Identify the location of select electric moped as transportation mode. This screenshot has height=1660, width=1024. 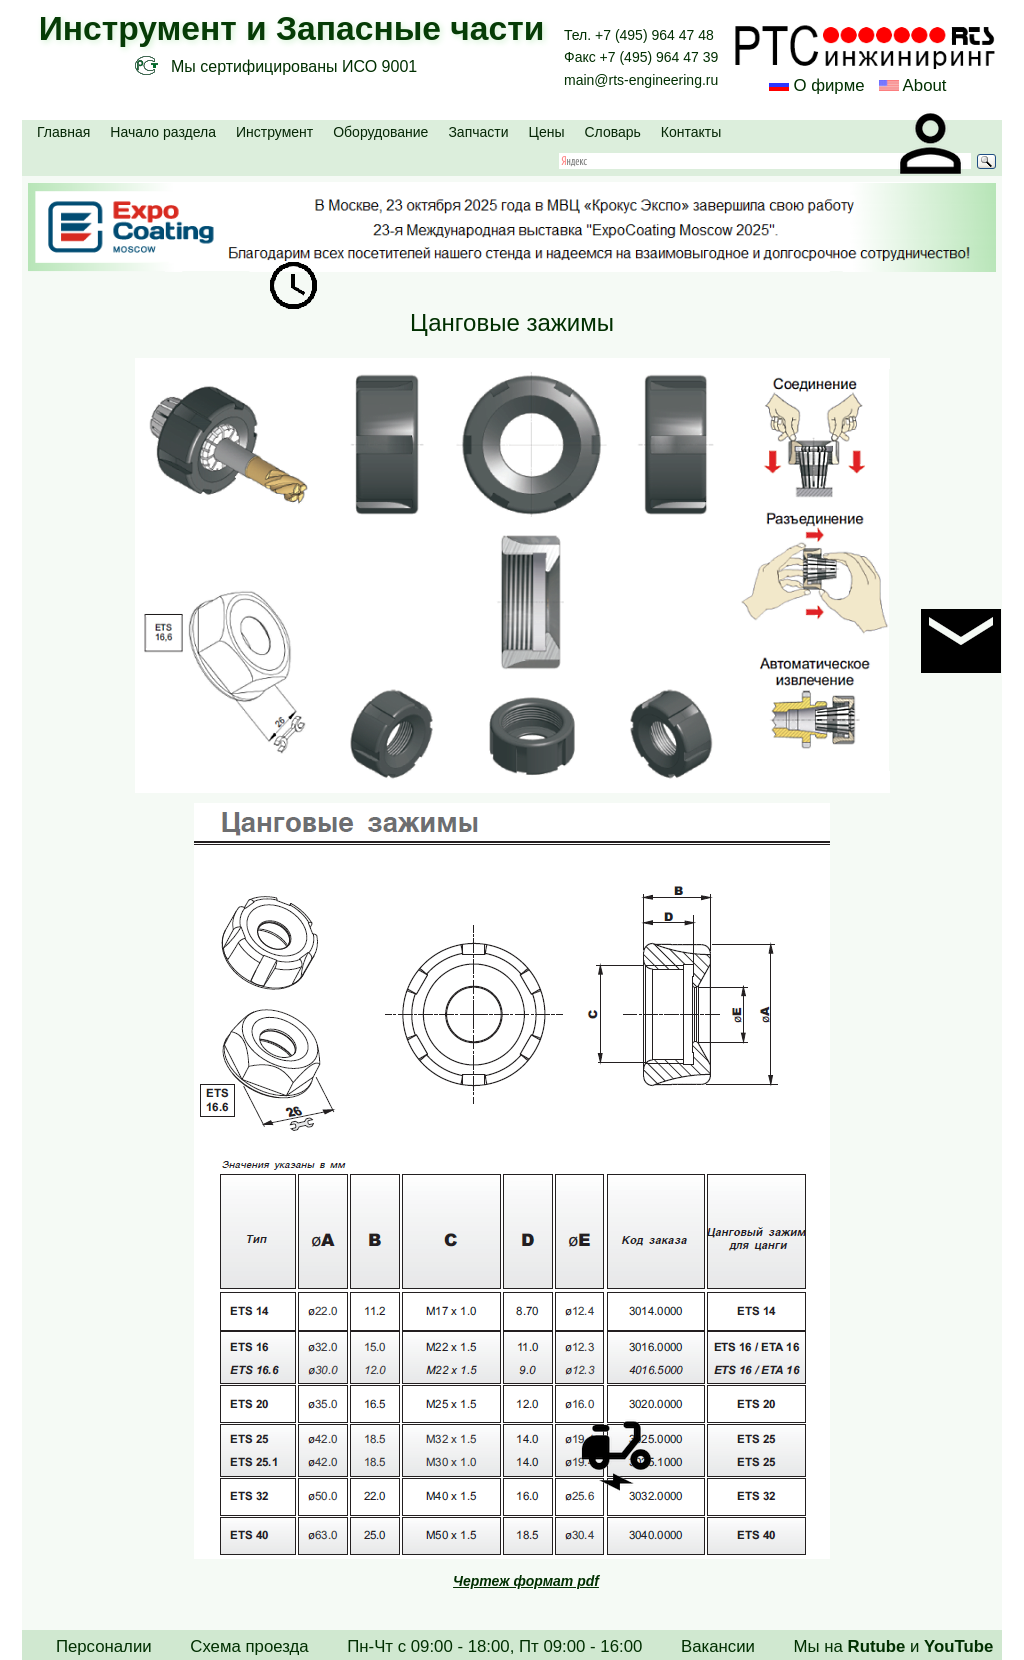
(616, 1452).